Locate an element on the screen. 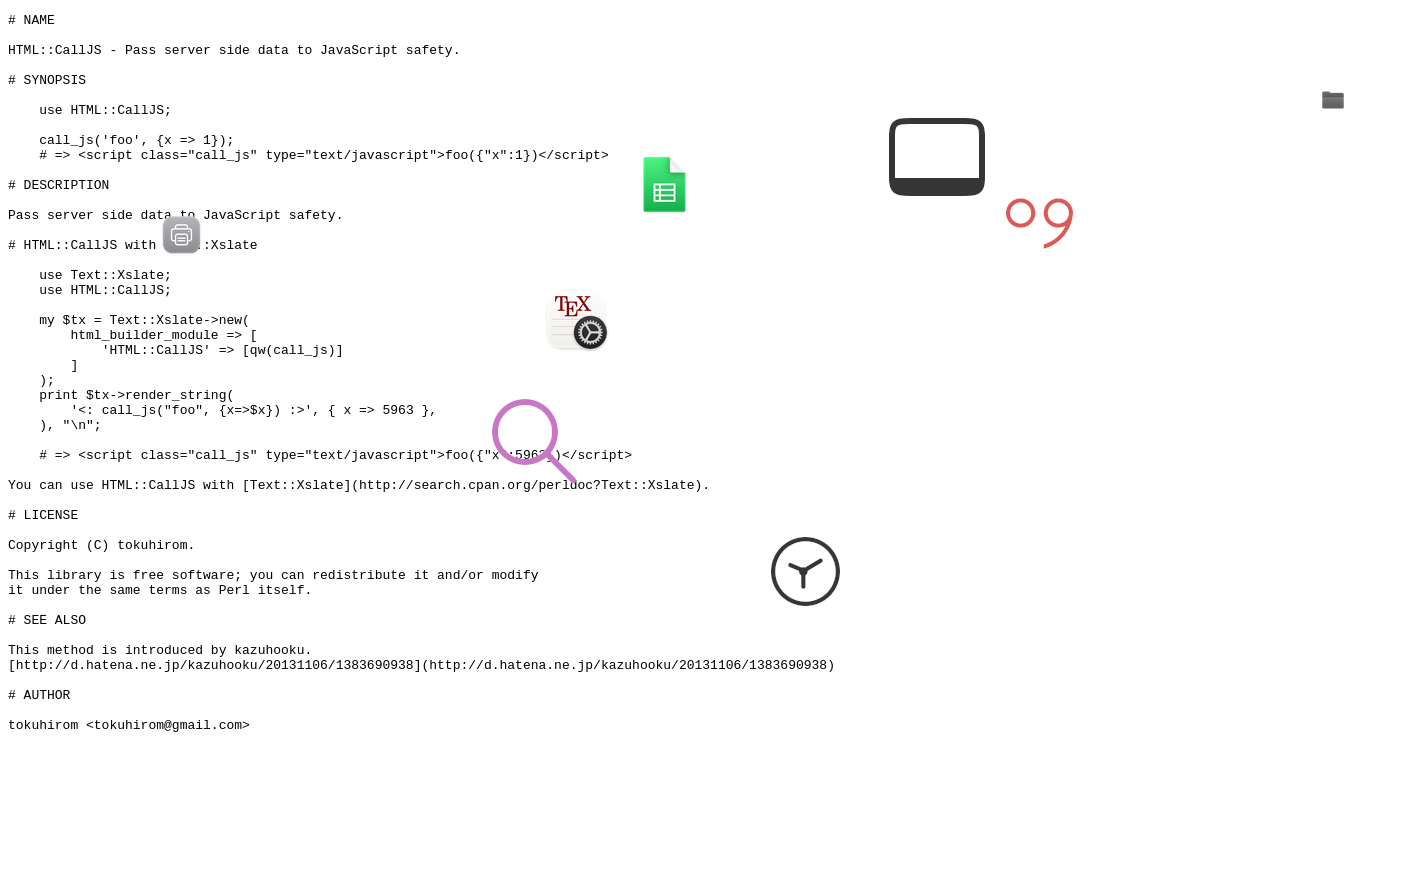 The image size is (1423, 890). open an opendocument spreadsheet template file is located at coordinates (664, 185).